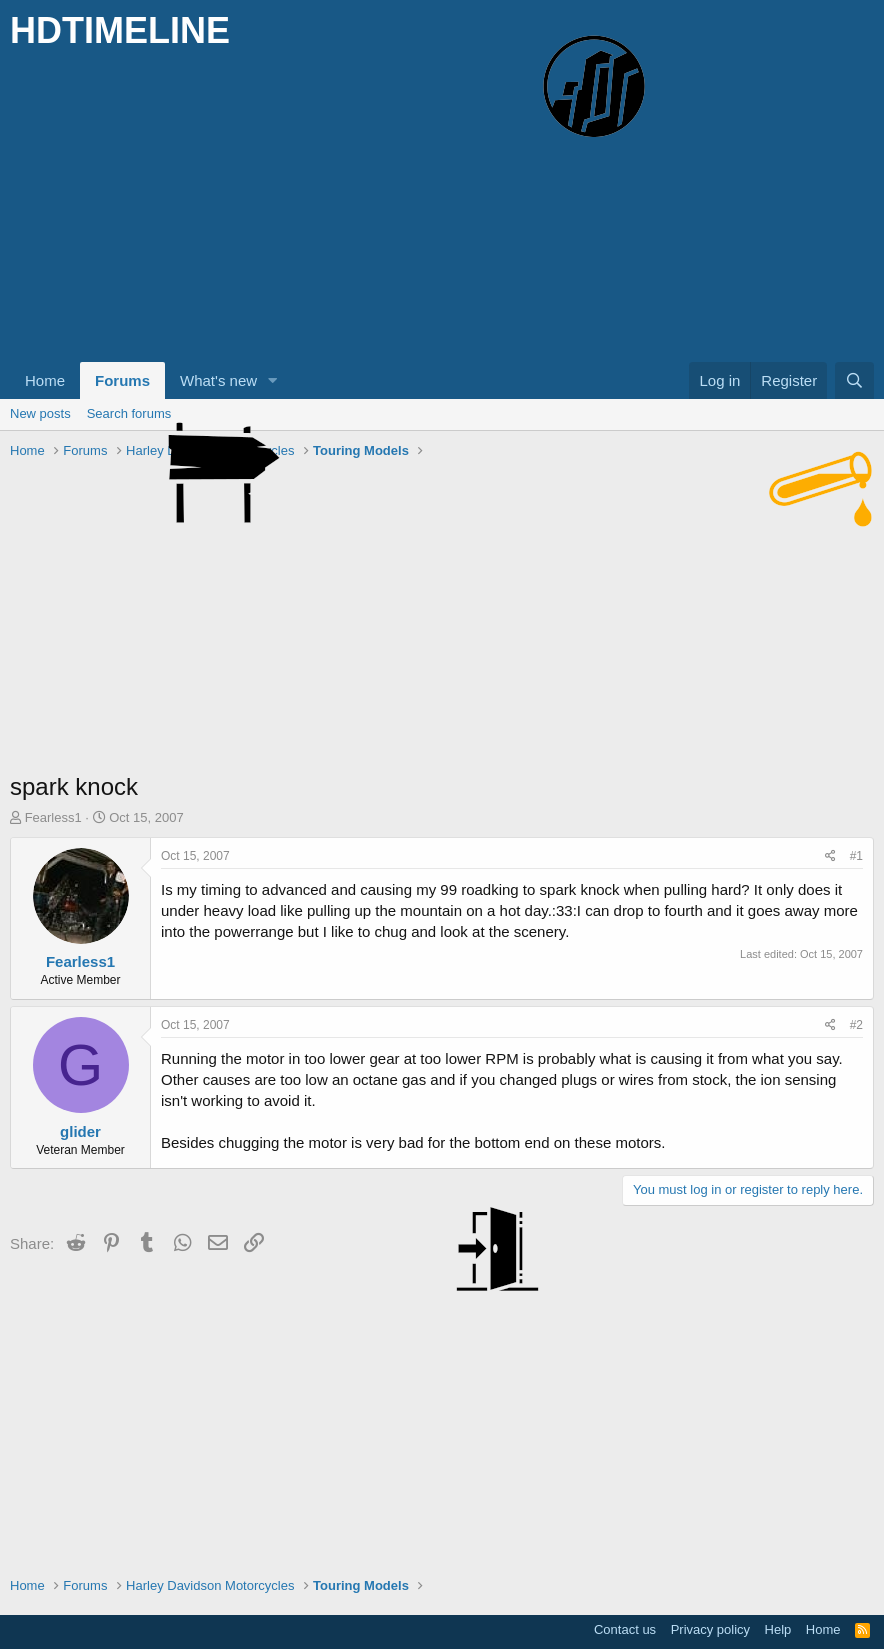 The image size is (884, 1649). Describe the element at coordinates (820, 492) in the screenshot. I see `access chemistry or lab features` at that location.